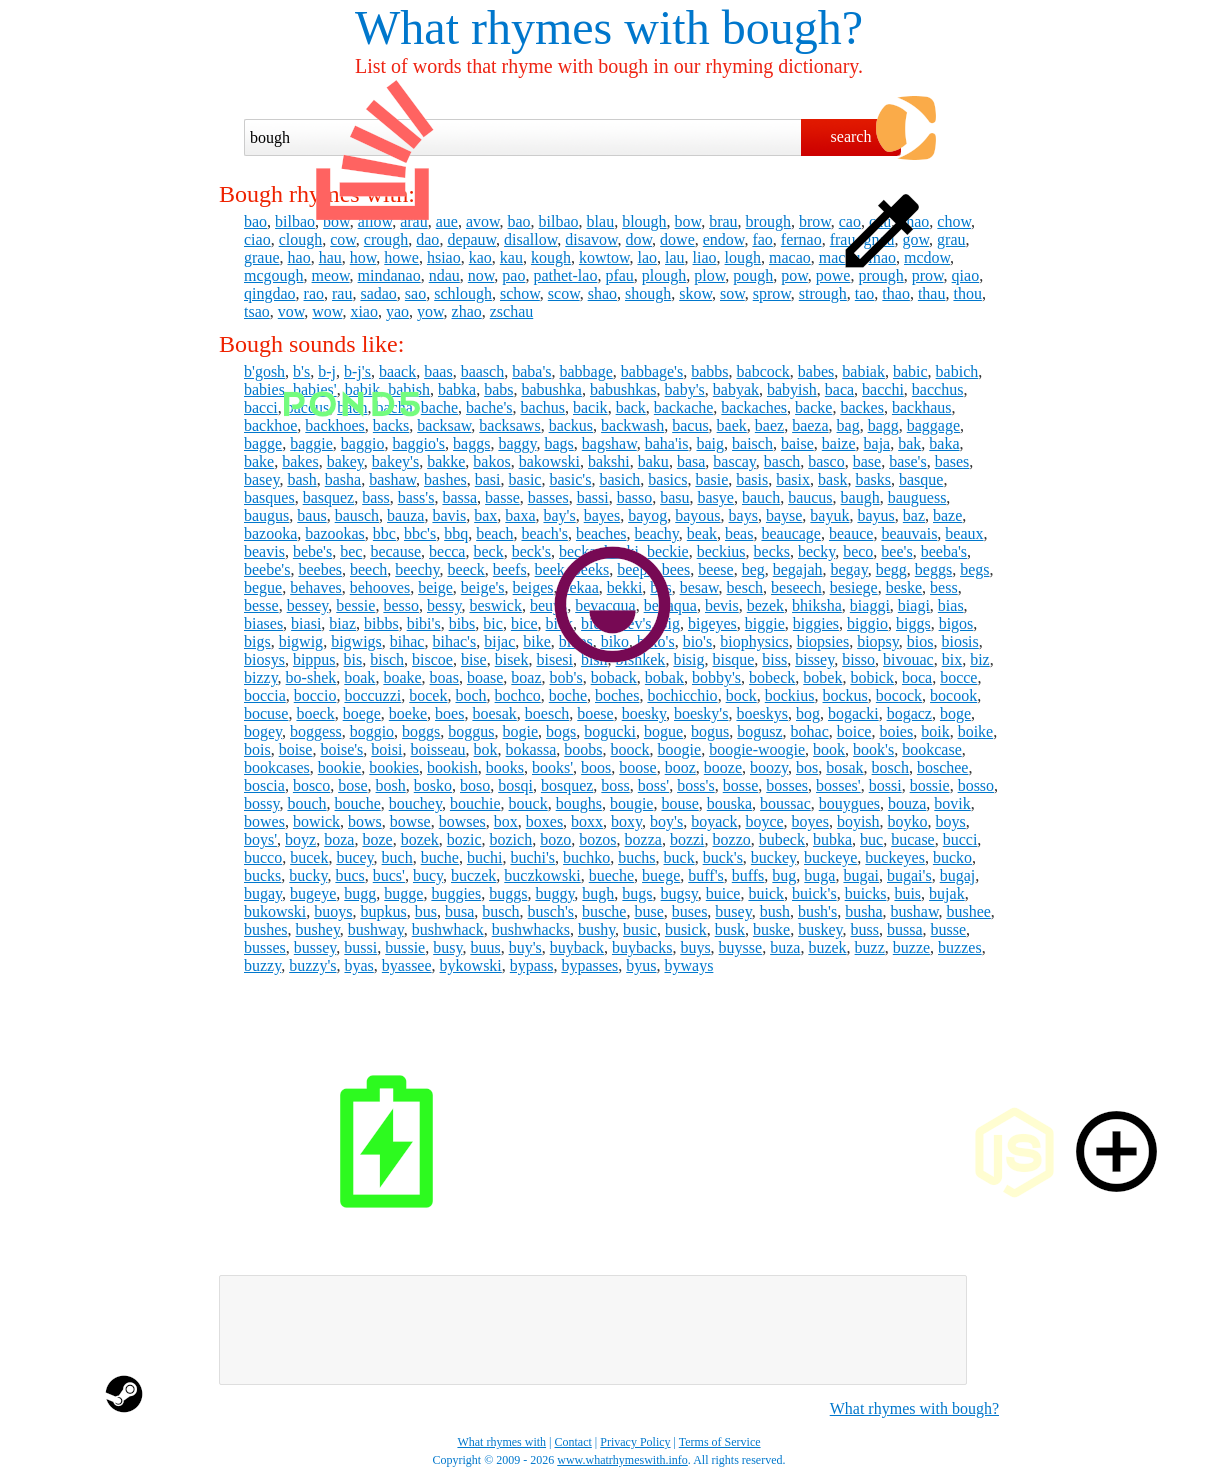 This screenshot has height=1484, width=1218. Describe the element at coordinates (1116, 1151) in the screenshot. I see `add a new item` at that location.